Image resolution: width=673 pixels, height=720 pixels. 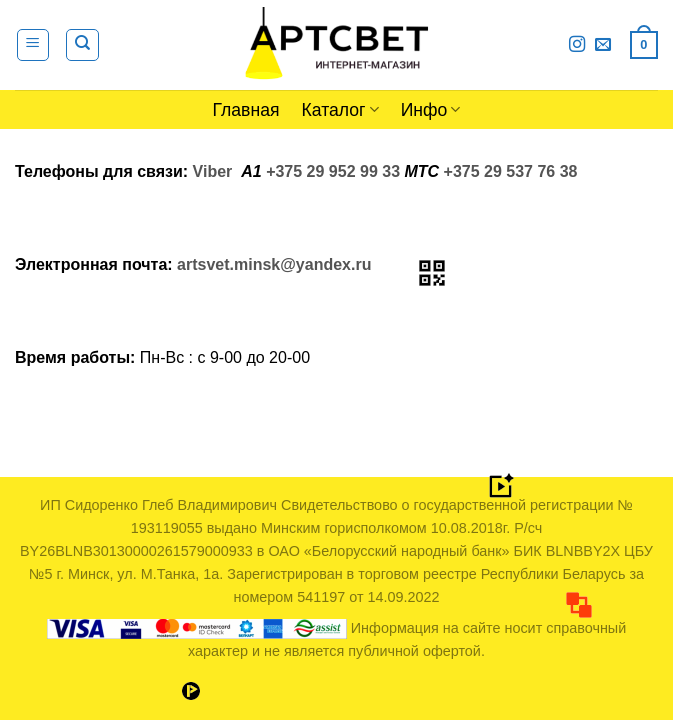 What do you see at coordinates (432, 273) in the screenshot?
I see `scan or generate a QR code` at bounding box center [432, 273].